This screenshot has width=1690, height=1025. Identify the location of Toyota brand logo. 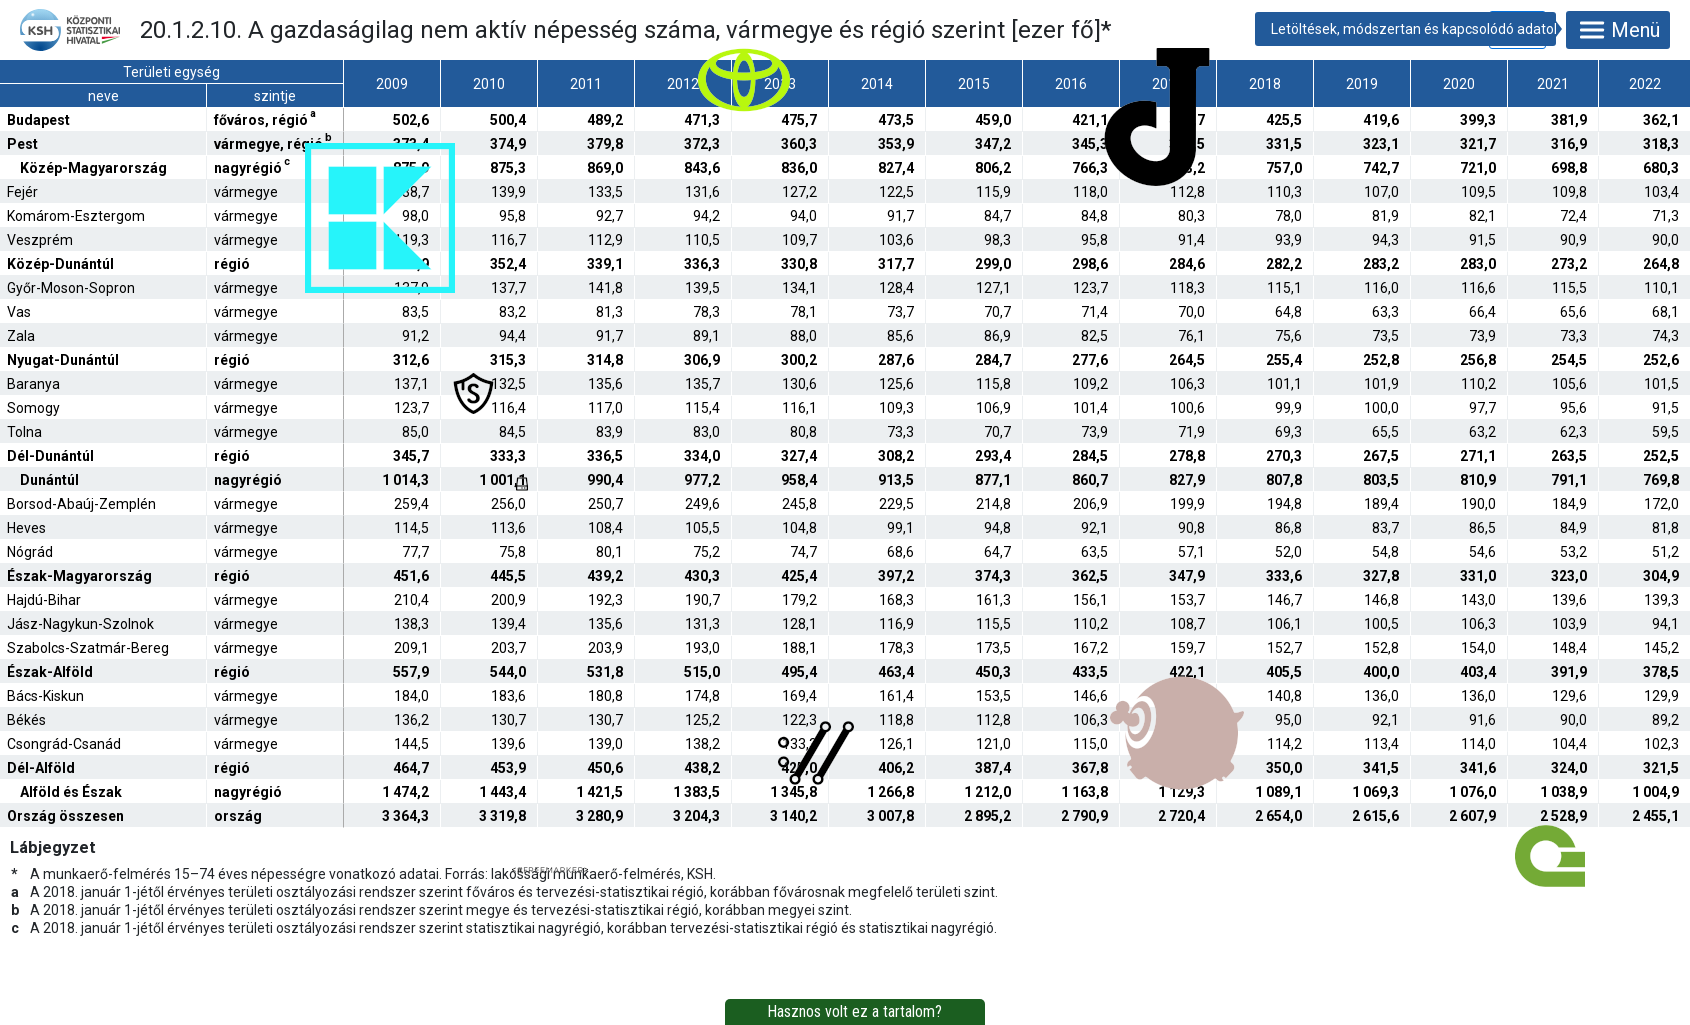
(744, 80).